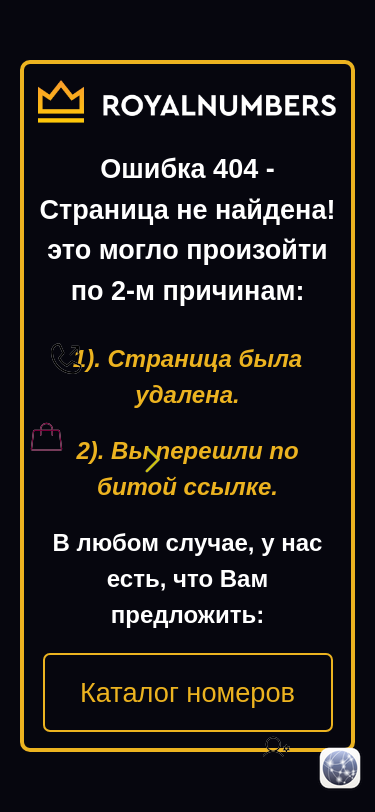 The width and height of the screenshot is (375, 812). Describe the element at coordinates (275, 747) in the screenshot. I see `access user settings` at that location.